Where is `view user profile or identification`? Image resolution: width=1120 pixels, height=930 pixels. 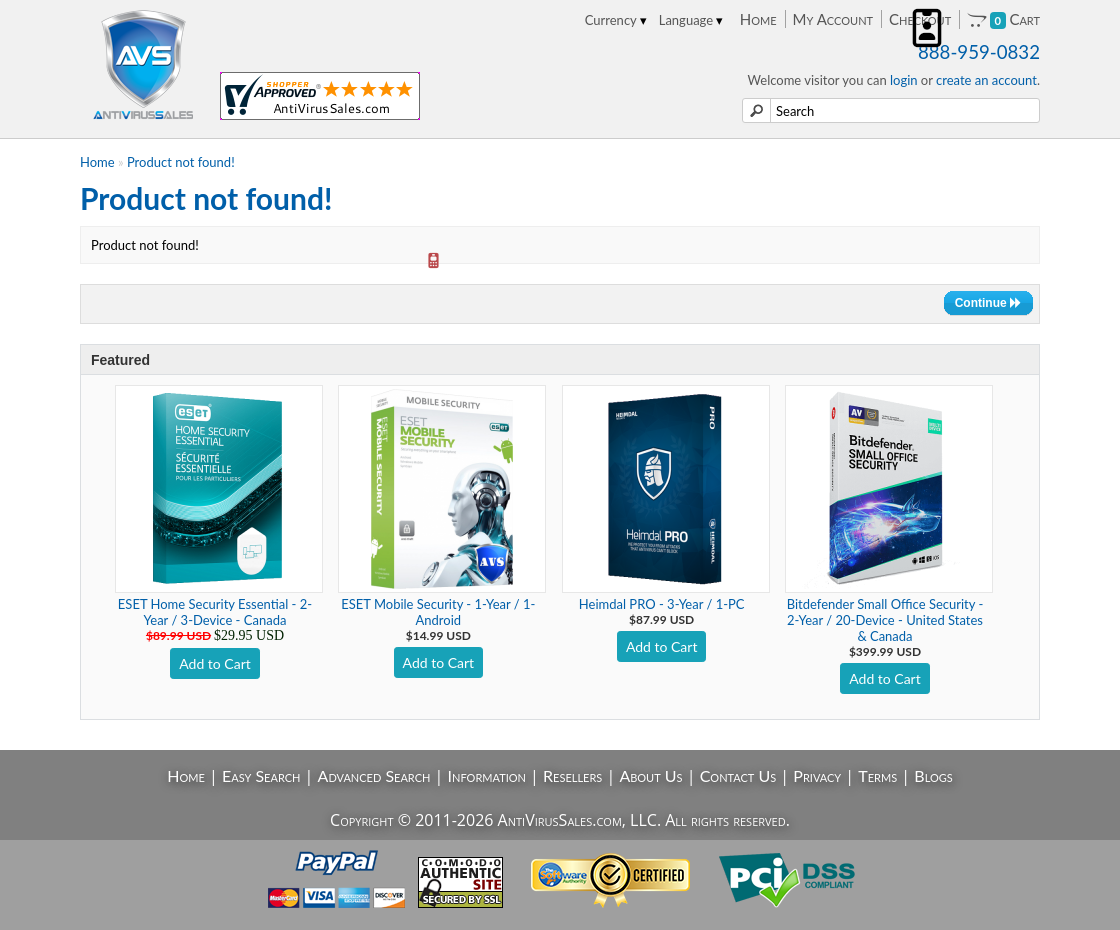 view user profile or identification is located at coordinates (927, 28).